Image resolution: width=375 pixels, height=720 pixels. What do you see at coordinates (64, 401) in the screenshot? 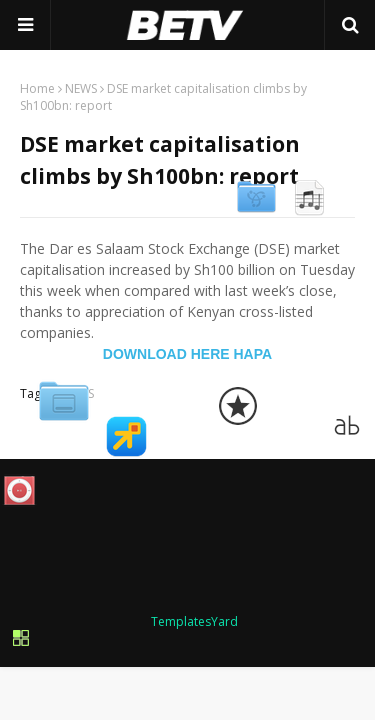
I see `open your desktop folder` at bounding box center [64, 401].